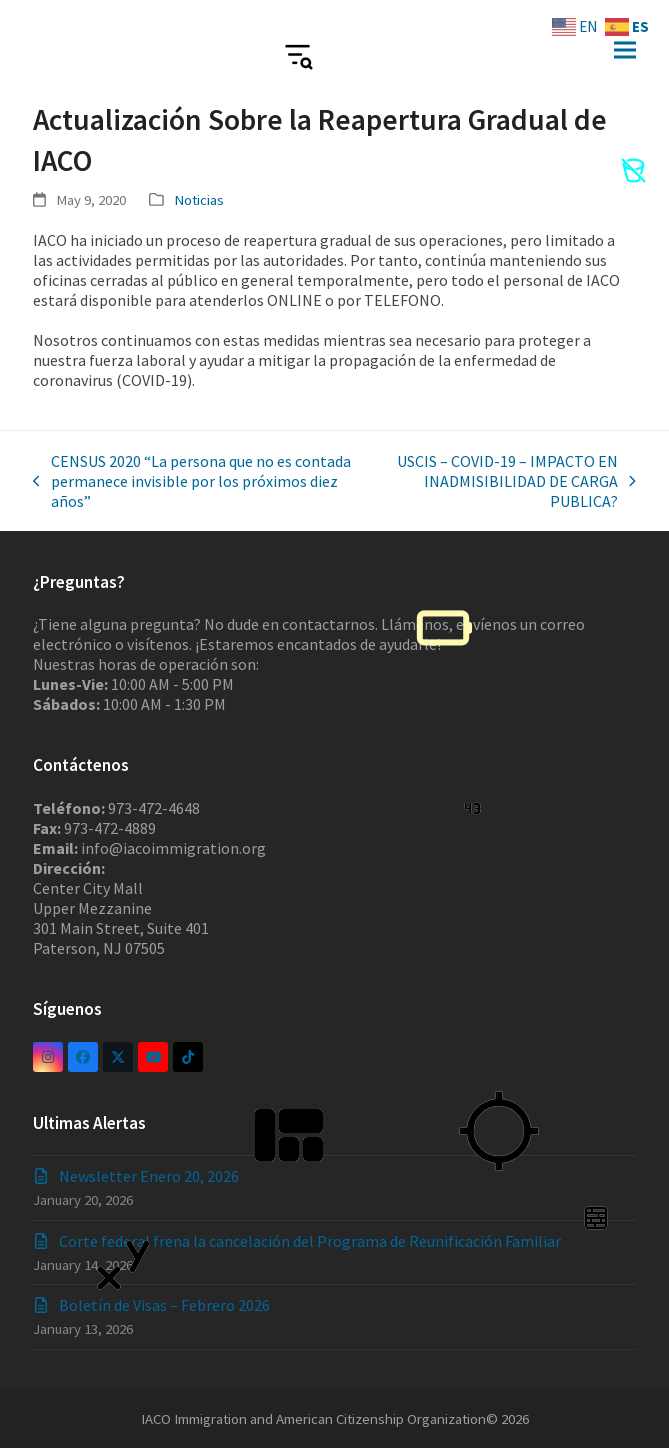 This screenshot has width=669, height=1448. Describe the element at coordinates (596, 1218) in the screenshot. I see `view wall or barrier settings` at that location.